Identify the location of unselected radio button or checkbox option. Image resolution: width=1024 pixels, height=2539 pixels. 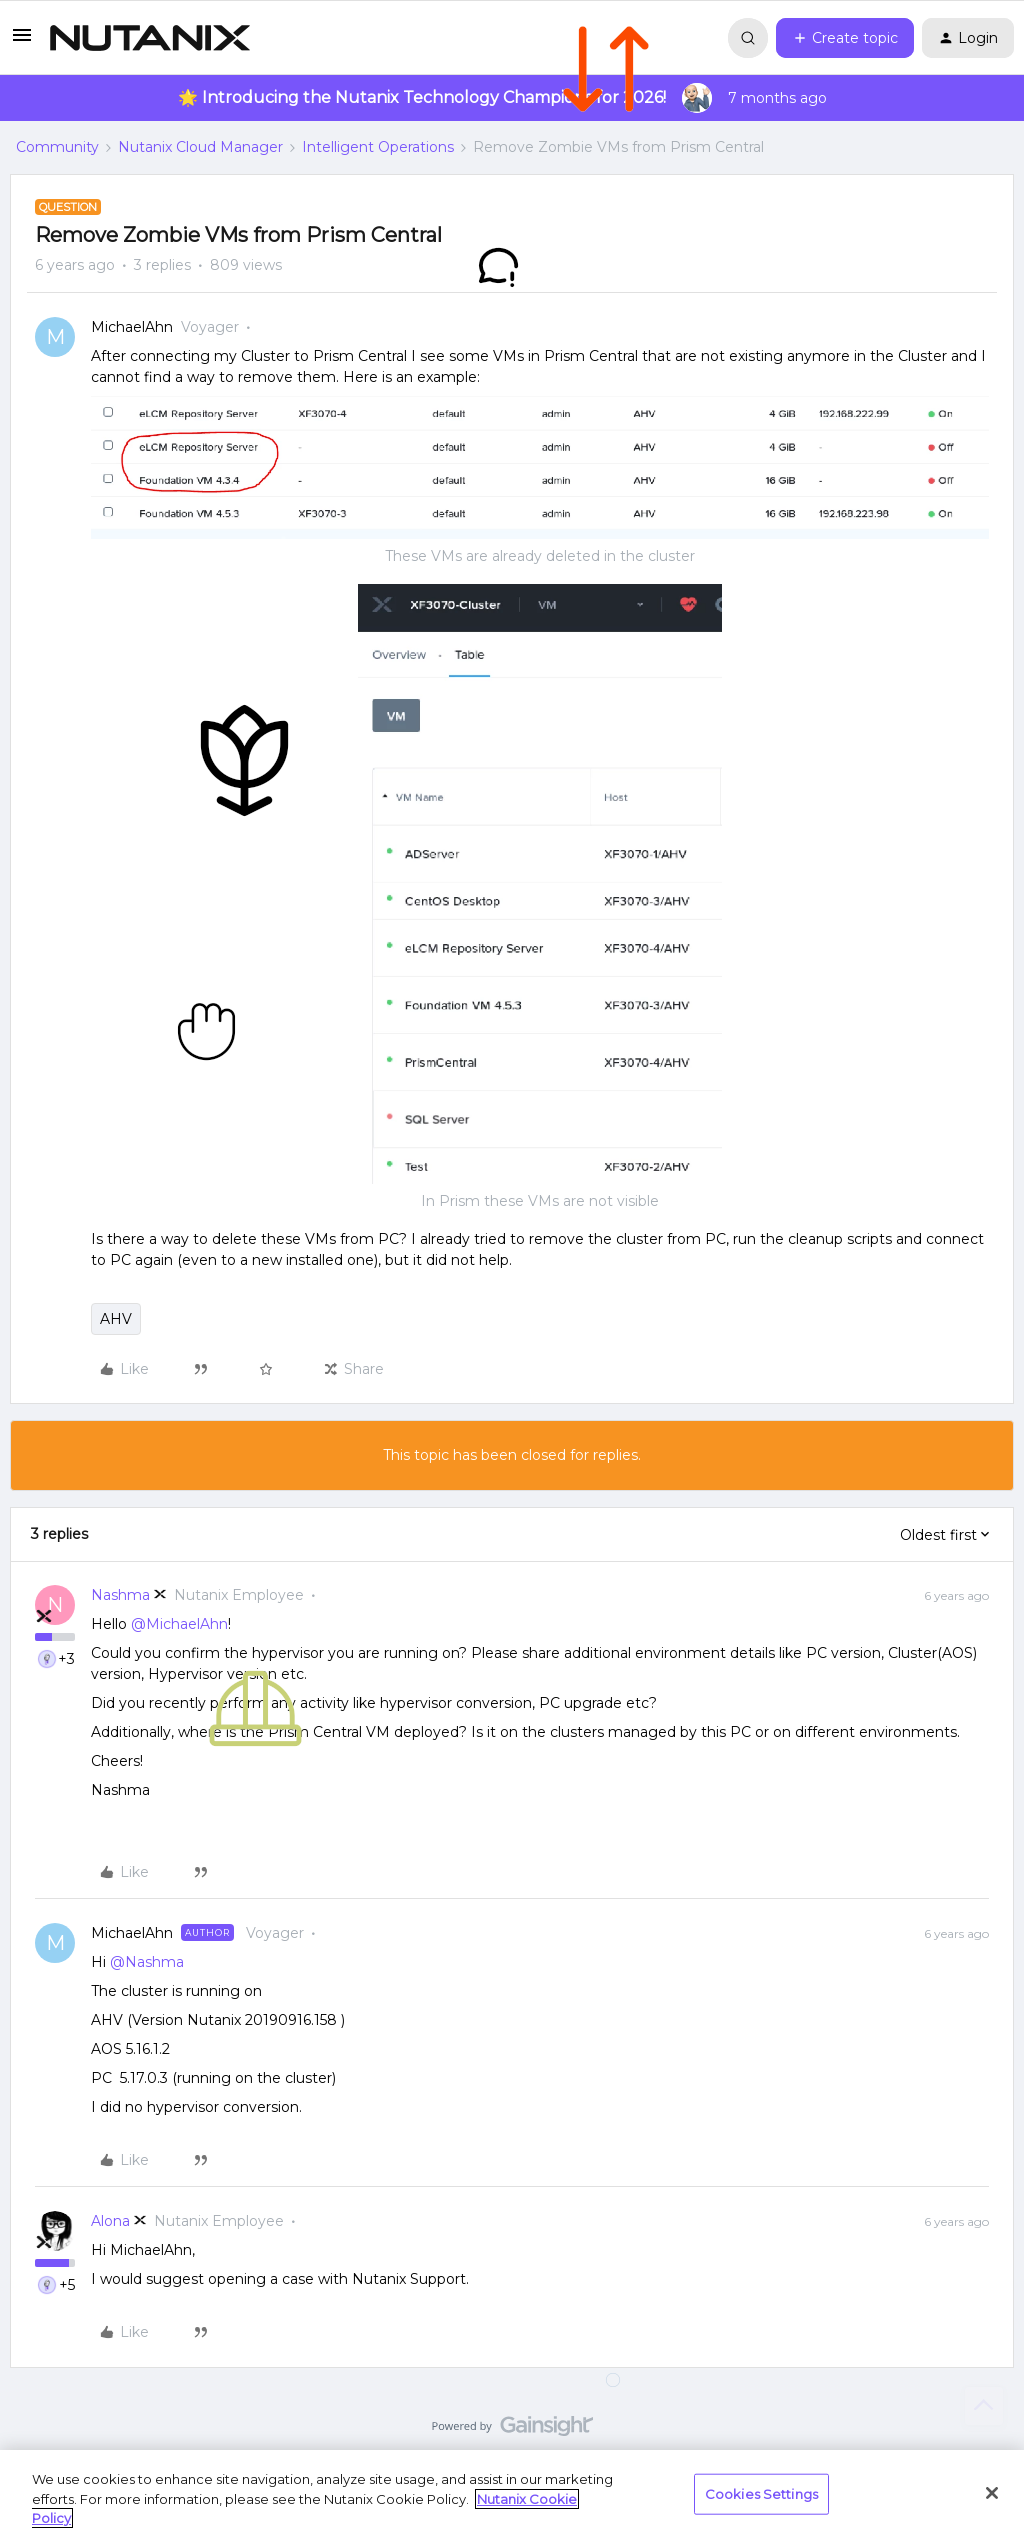
(613, 2380).